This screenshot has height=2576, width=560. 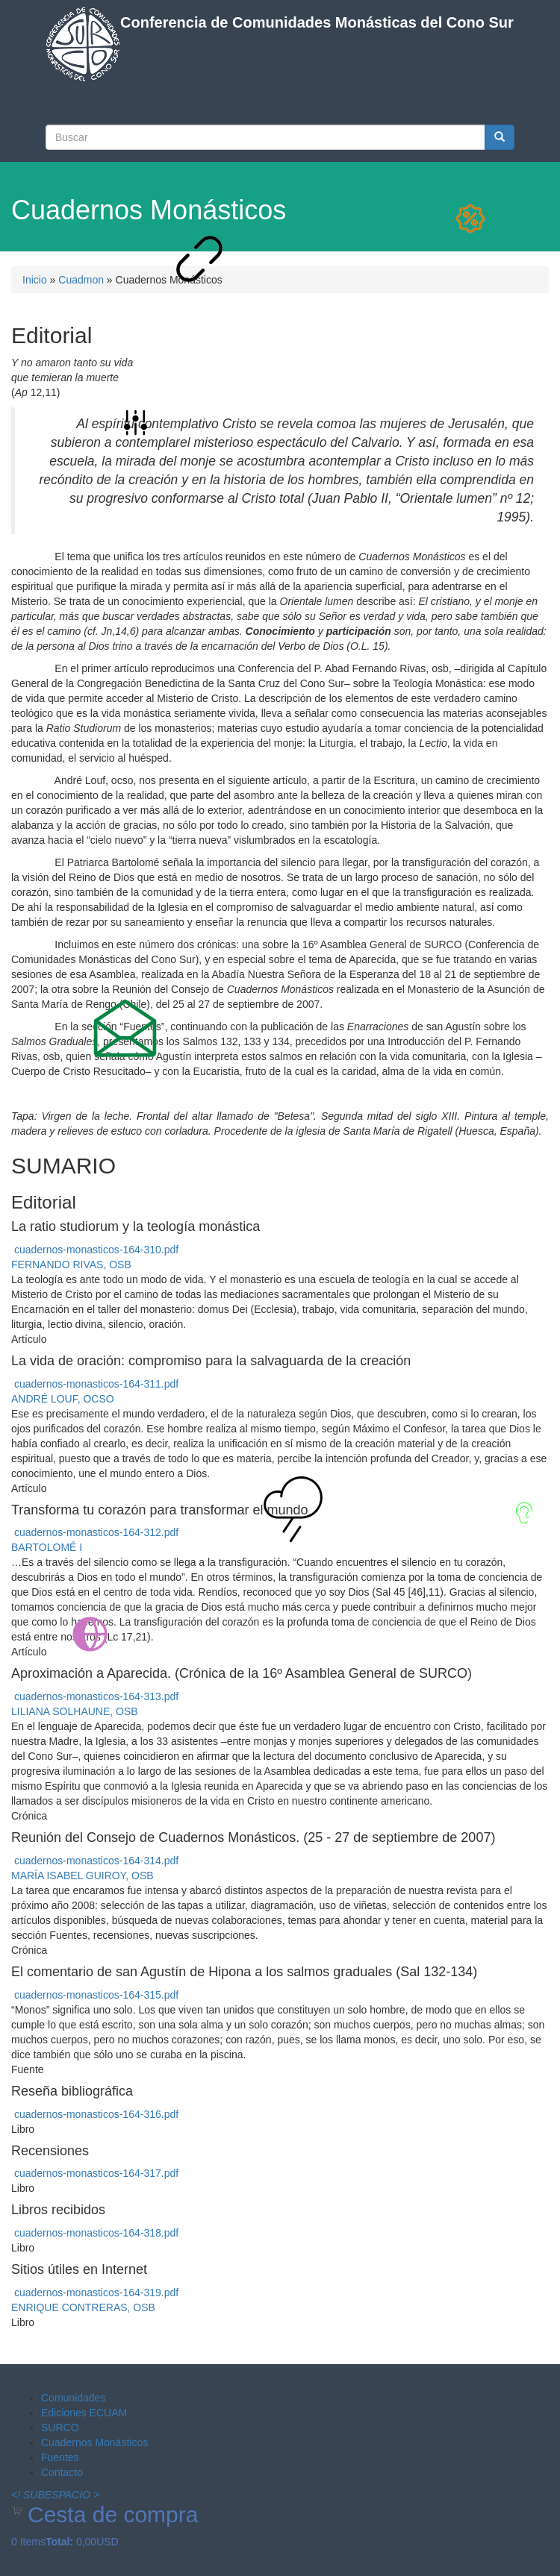 What do you see at coordinates (90, 1634) in the screenshot?
I see `switch to global or worldwide view` at bounding box center [90, 1634].